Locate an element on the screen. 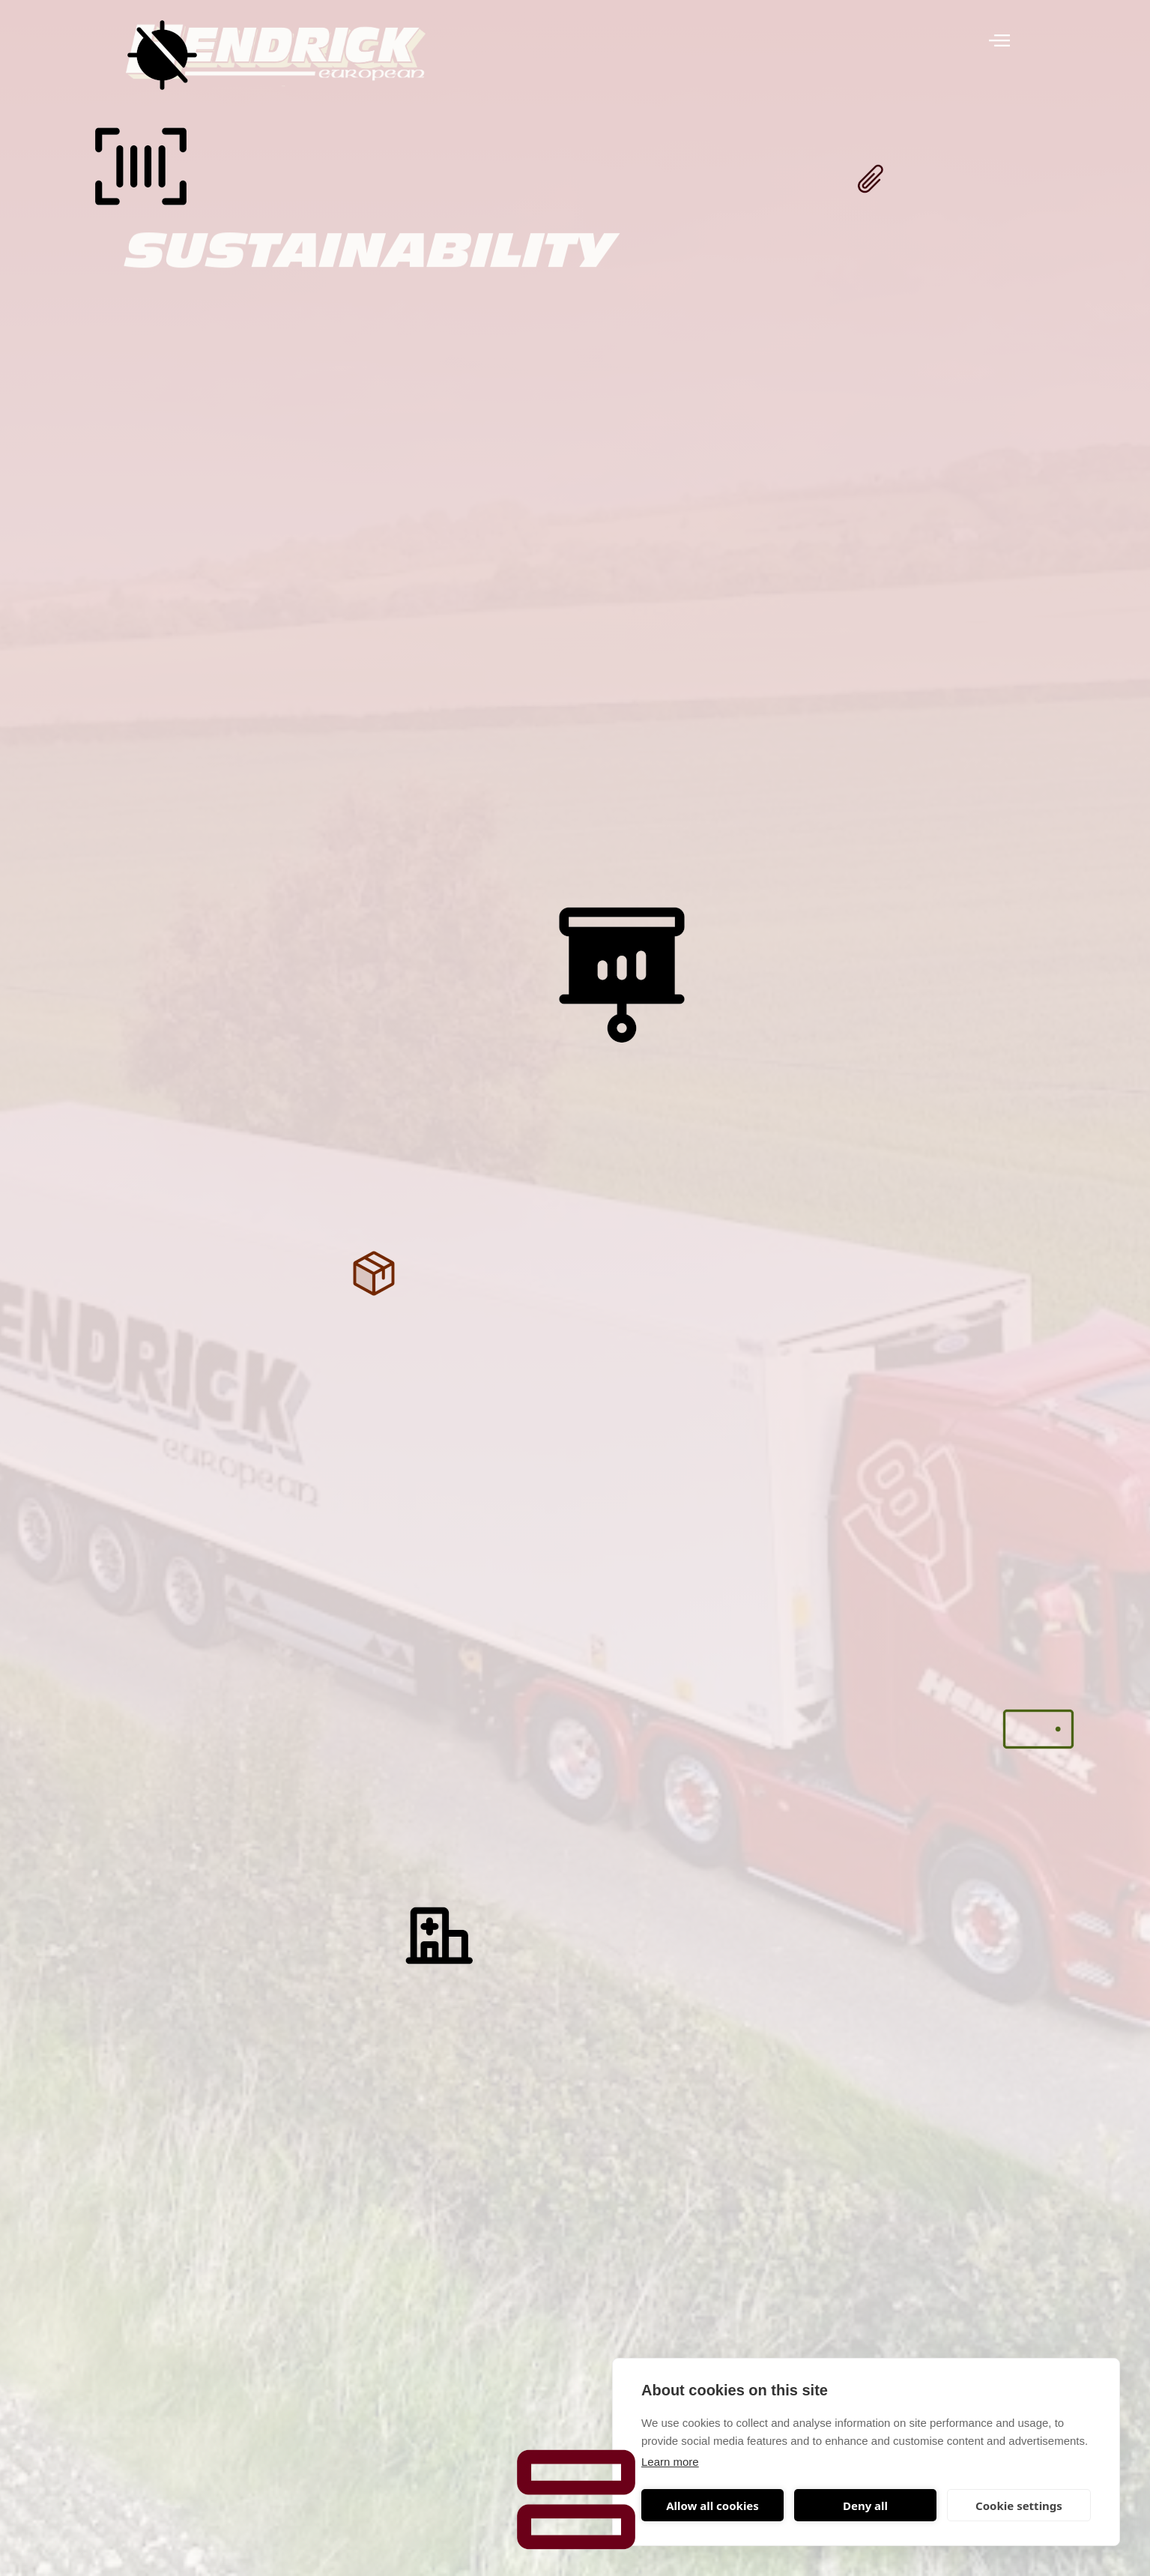 The image size is (1150, 2576). scan a barcode is located at coordinates (141, 166).